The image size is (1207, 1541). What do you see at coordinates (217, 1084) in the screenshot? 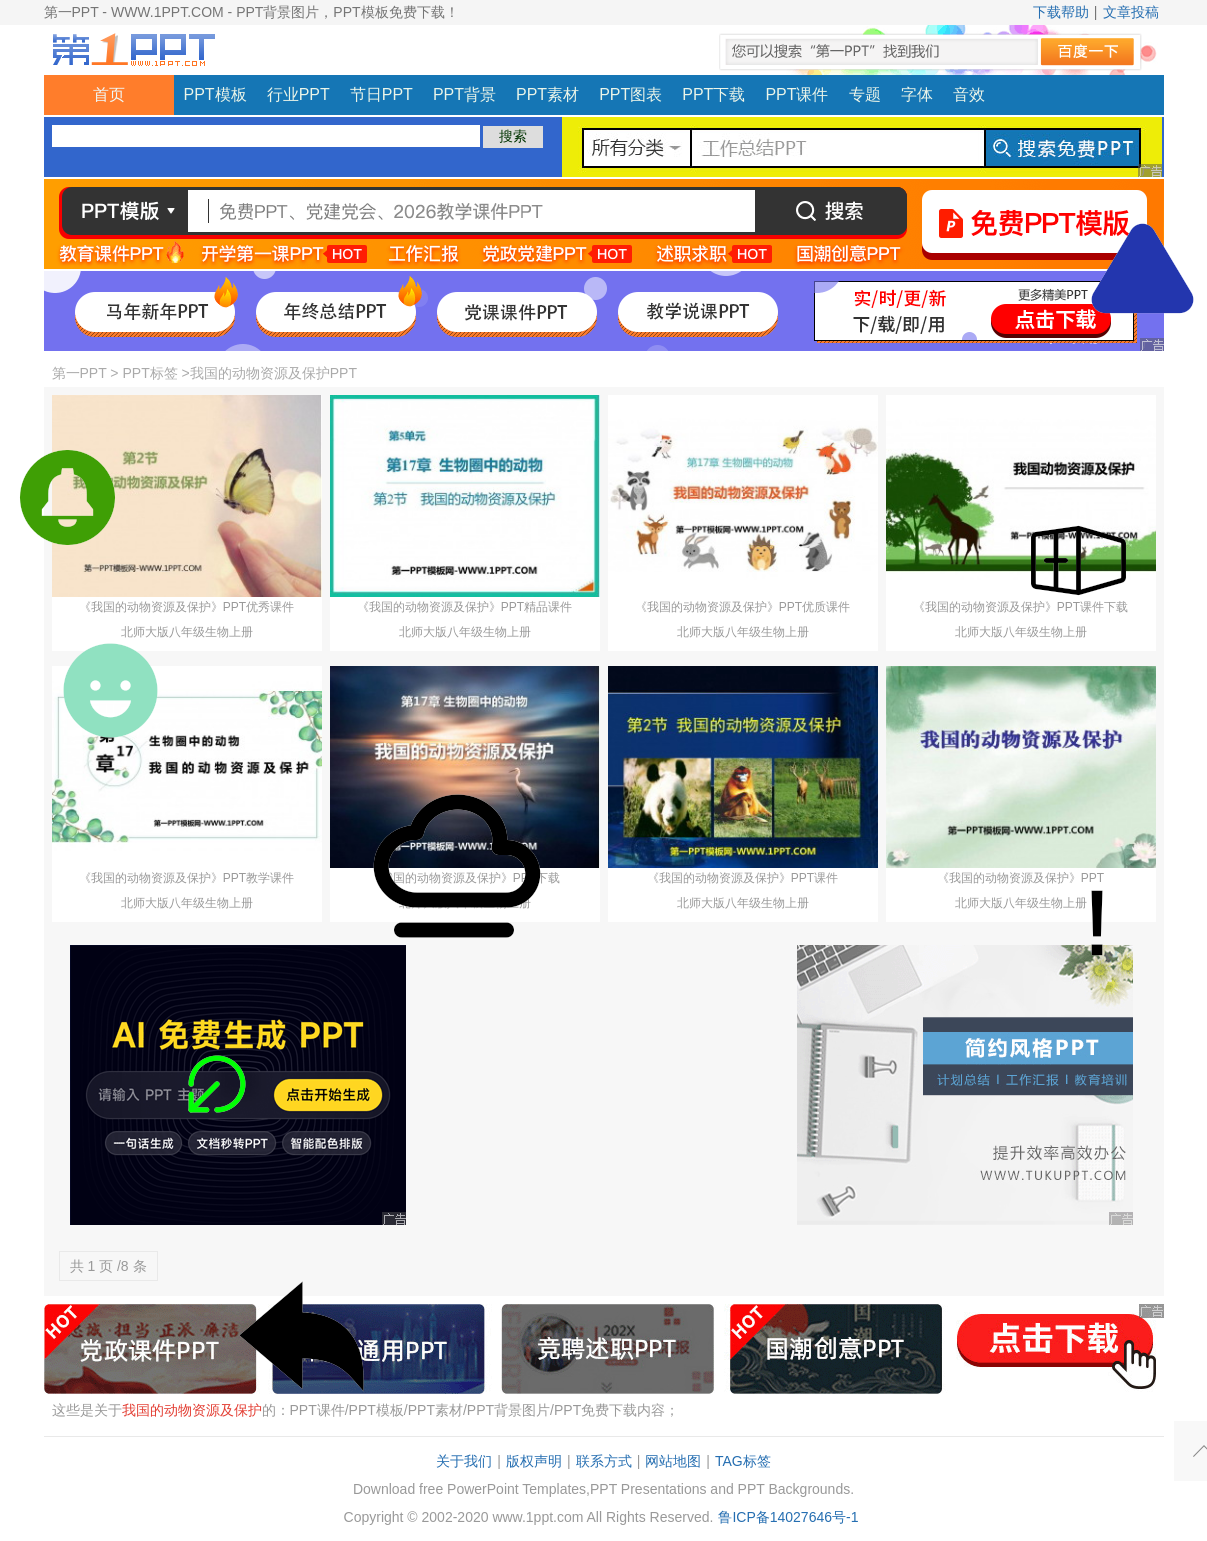
I see `export or download content to the bottom-left` at bounding box center [217, 1084].